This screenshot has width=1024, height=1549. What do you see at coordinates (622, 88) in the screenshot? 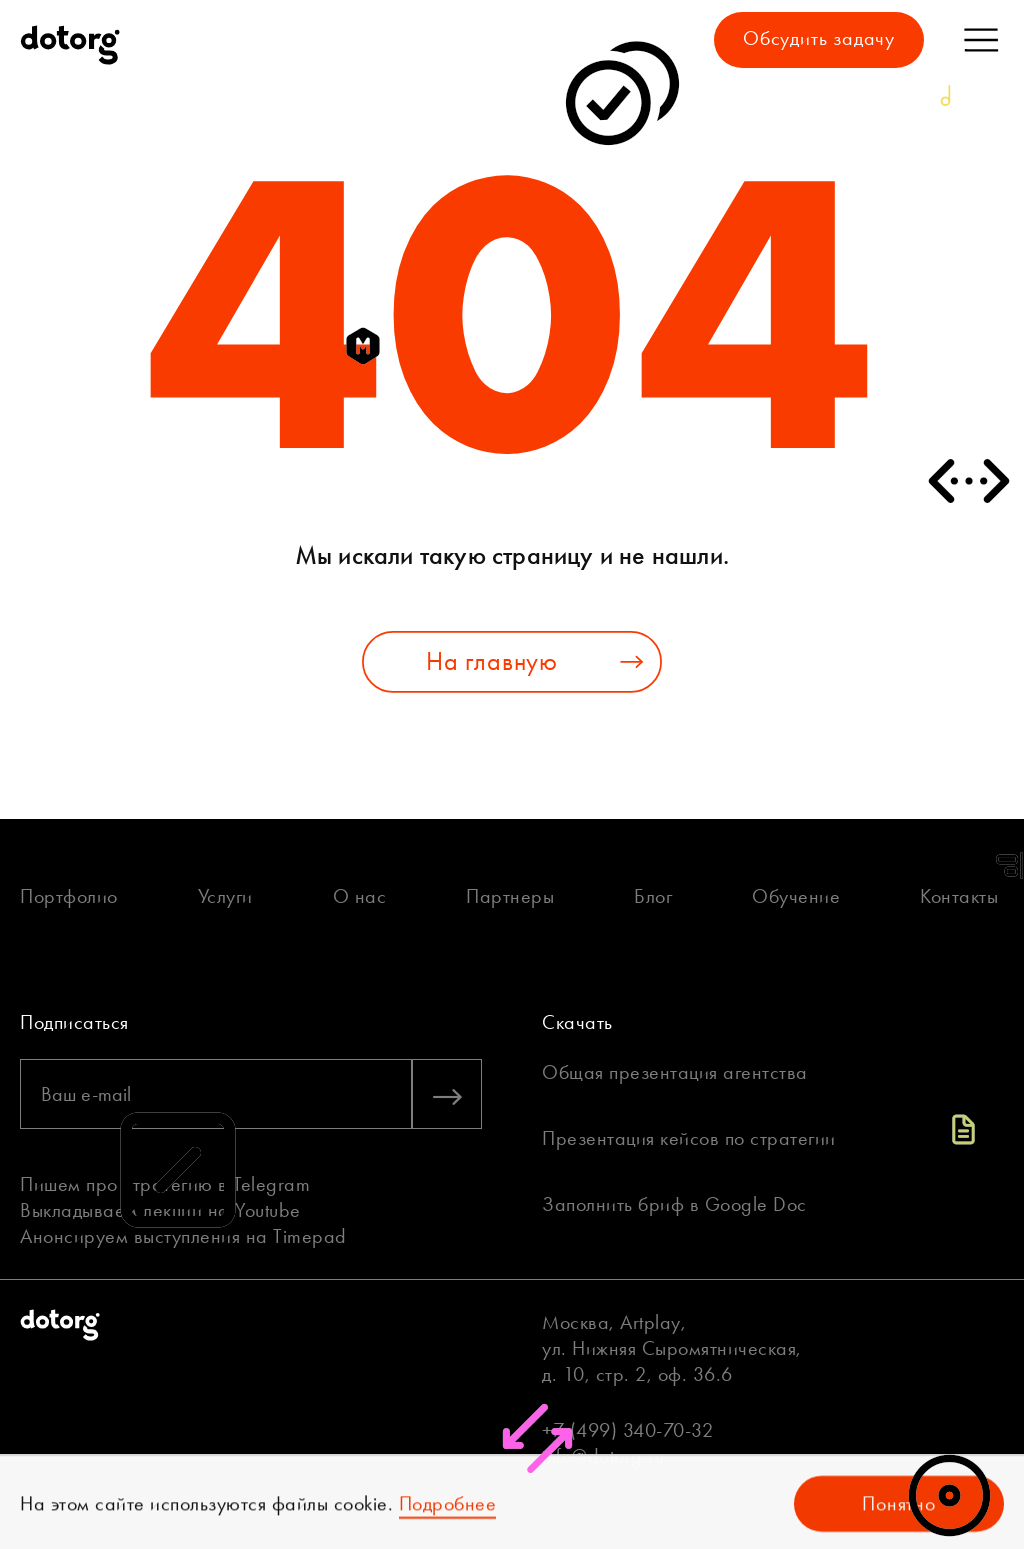
I see `view code coverage status` at bounding box center [622, 88].